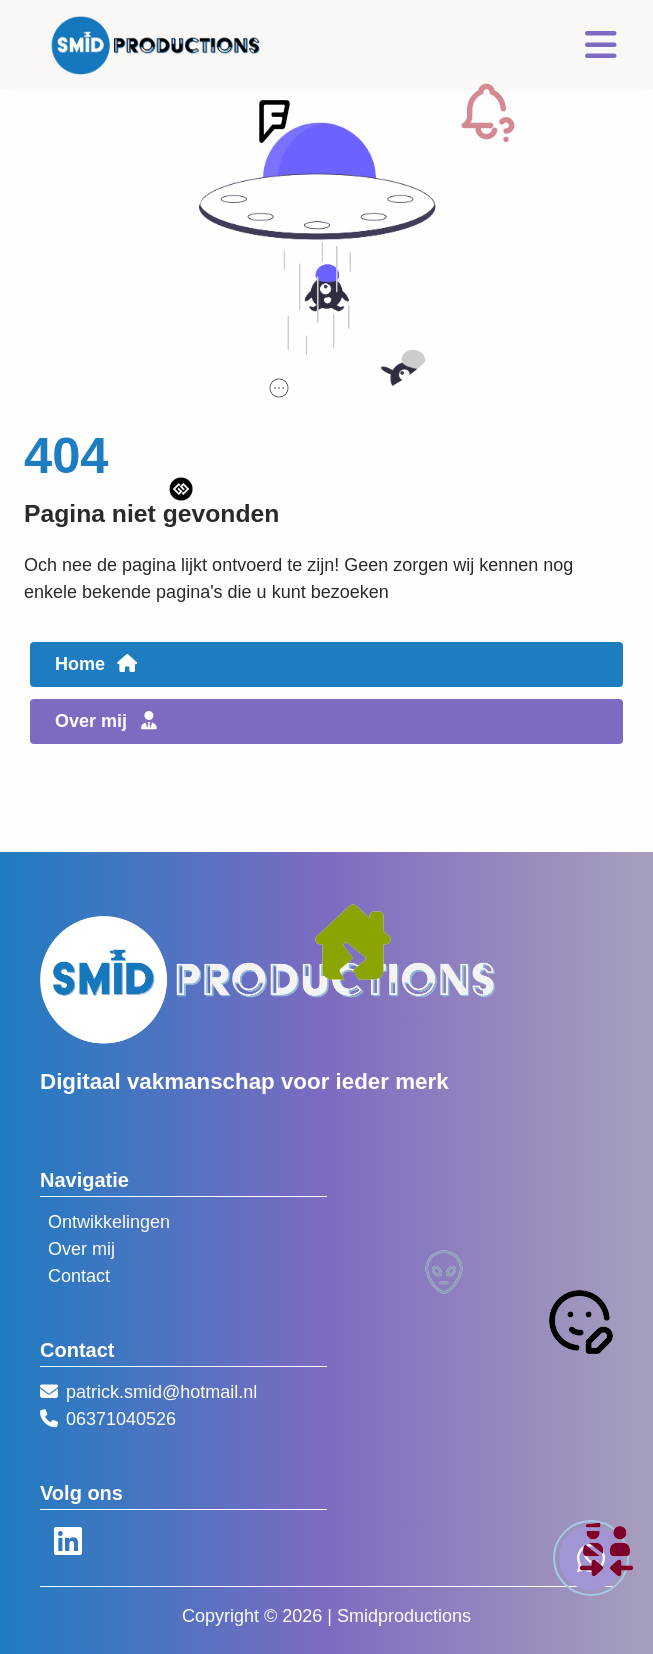 Image resolution: width=653 pixels, height=1654 pixels. Describe the element at coordinates (444, 1272) in the screenshot. I see `alien or extraterrestrial theme indicator` at that location.